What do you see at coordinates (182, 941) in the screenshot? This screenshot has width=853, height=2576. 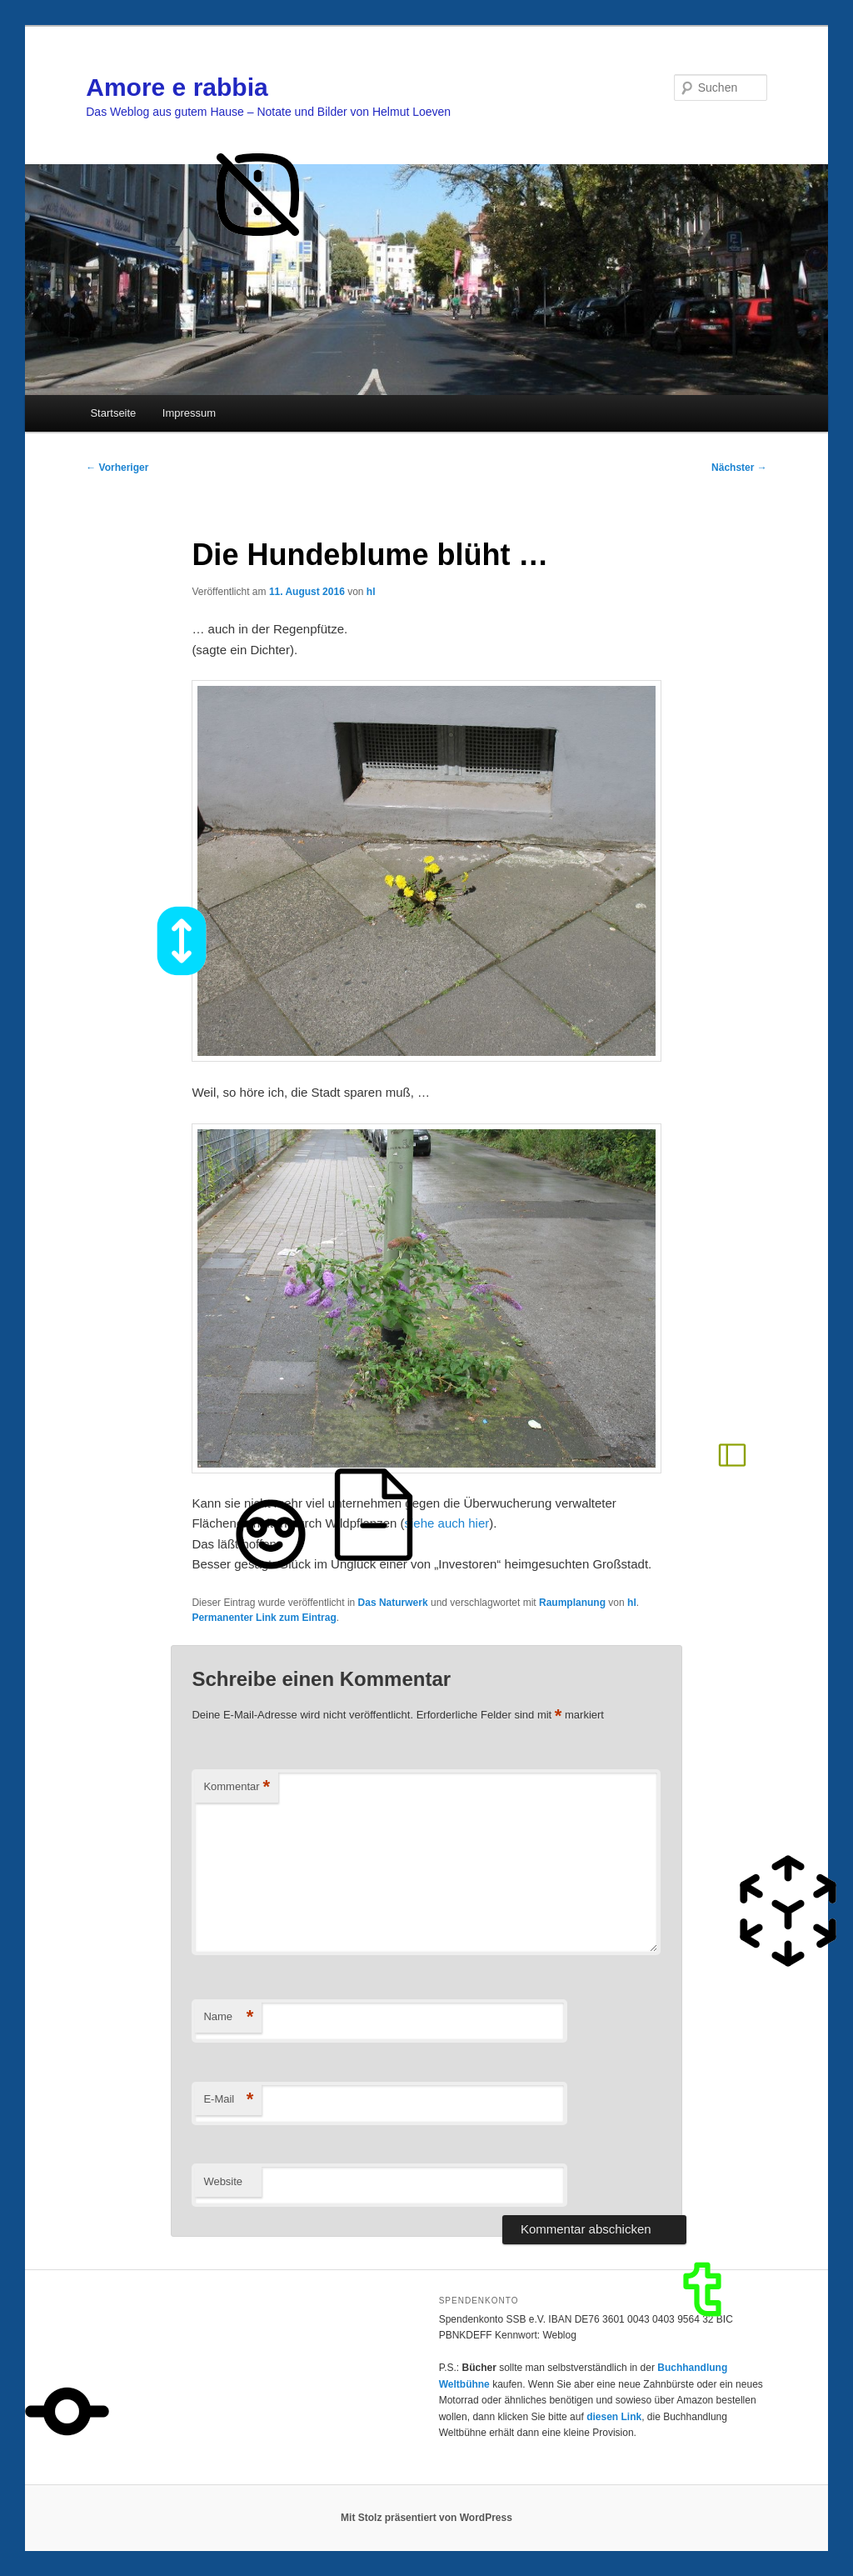 I see `scroll up or down on the page` at bounding box center [182, 941].